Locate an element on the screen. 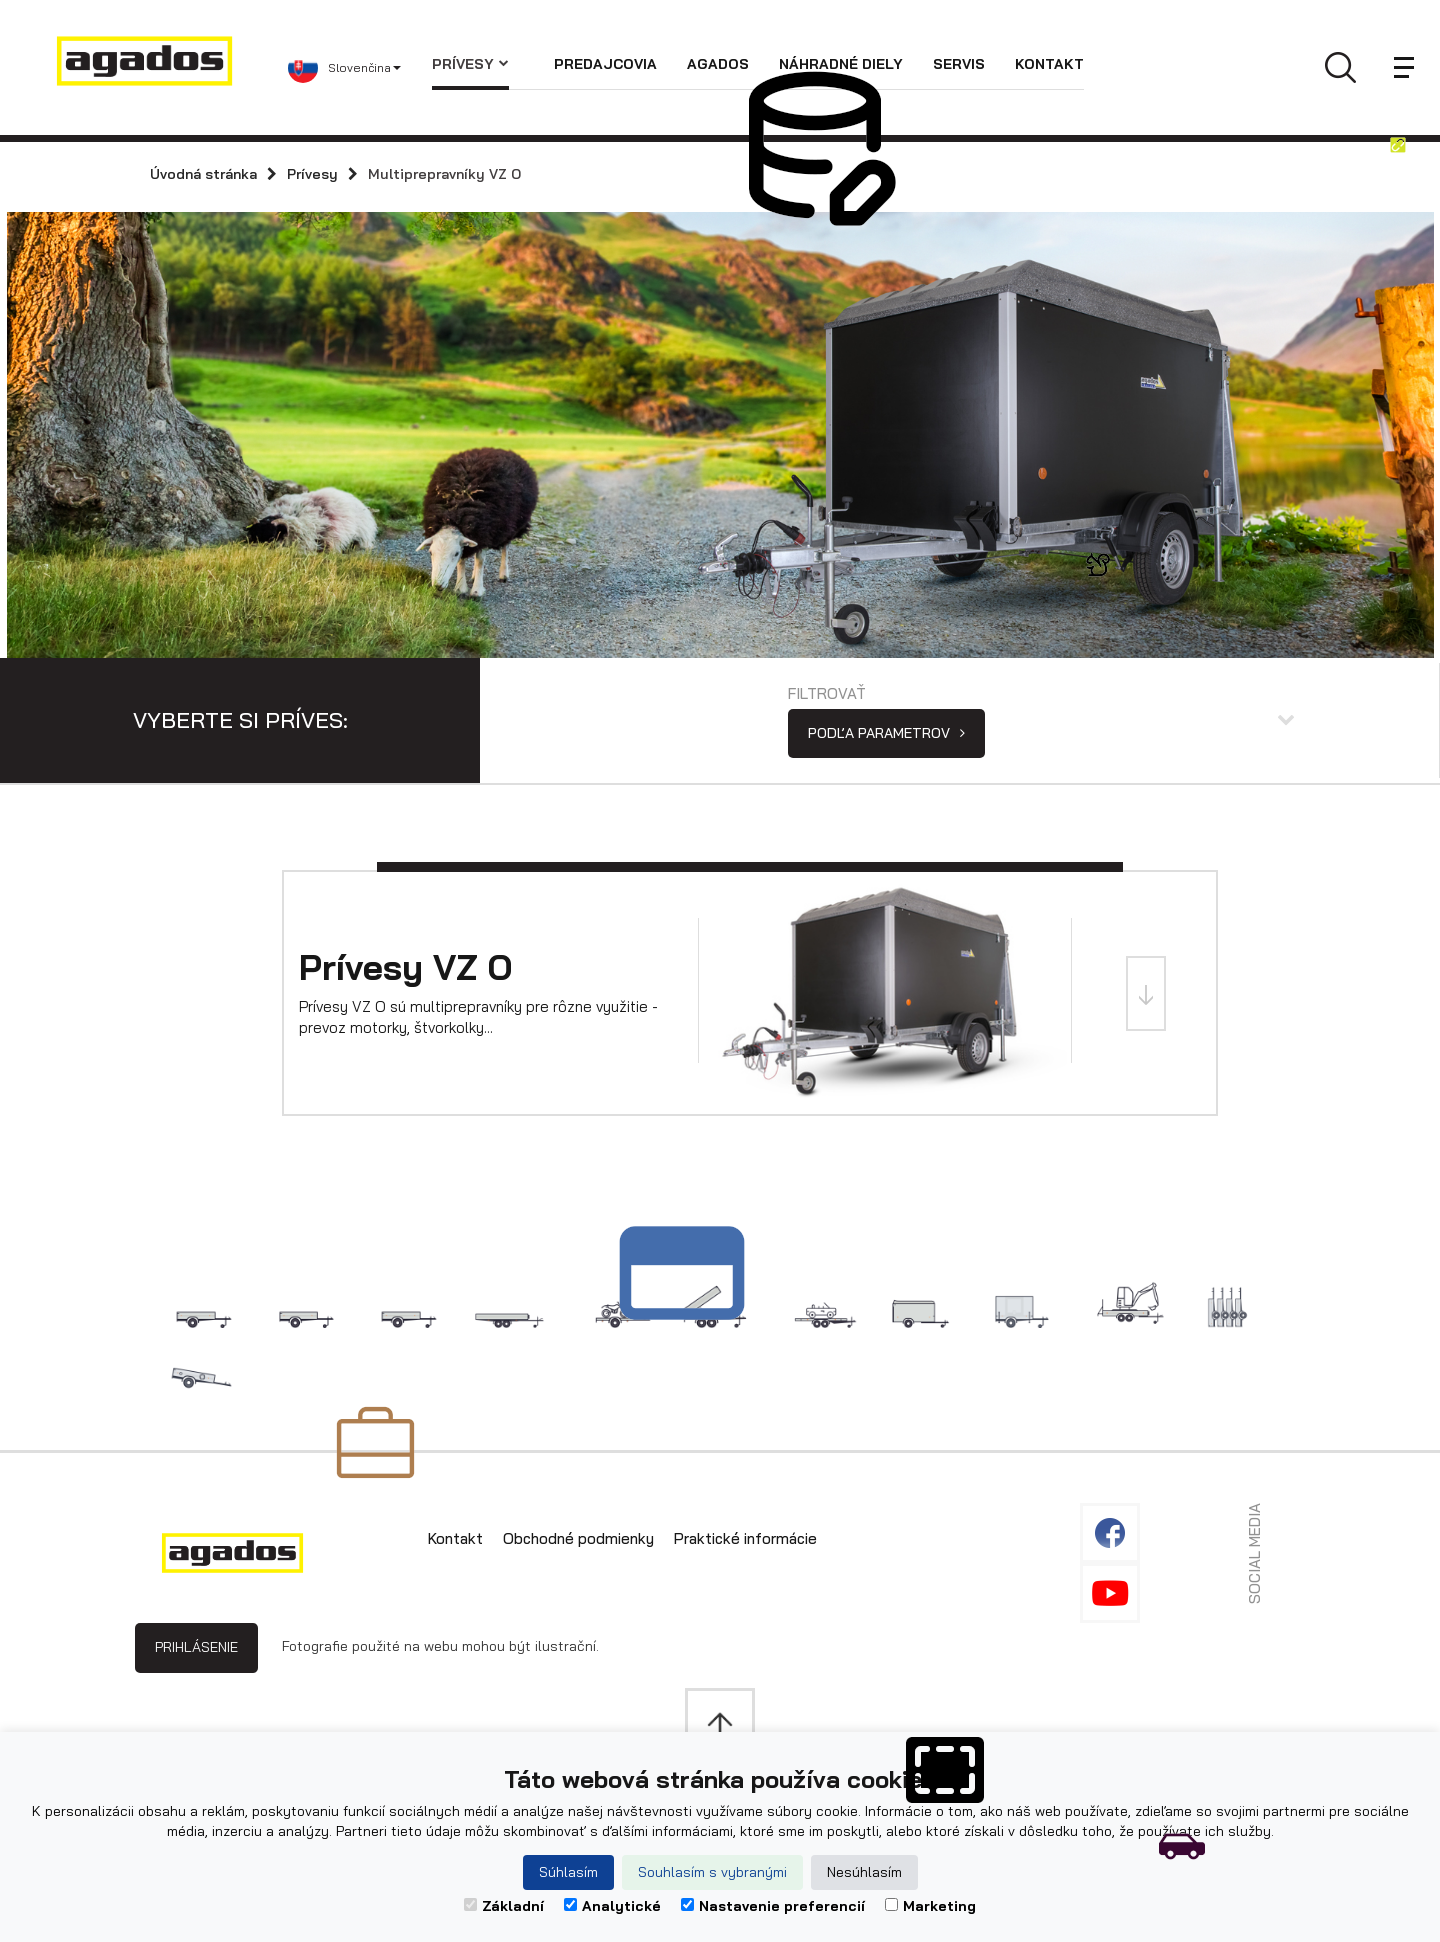 The image size is (1440, 1942). maximize window to full screen is located at coordinates (682, 1273).